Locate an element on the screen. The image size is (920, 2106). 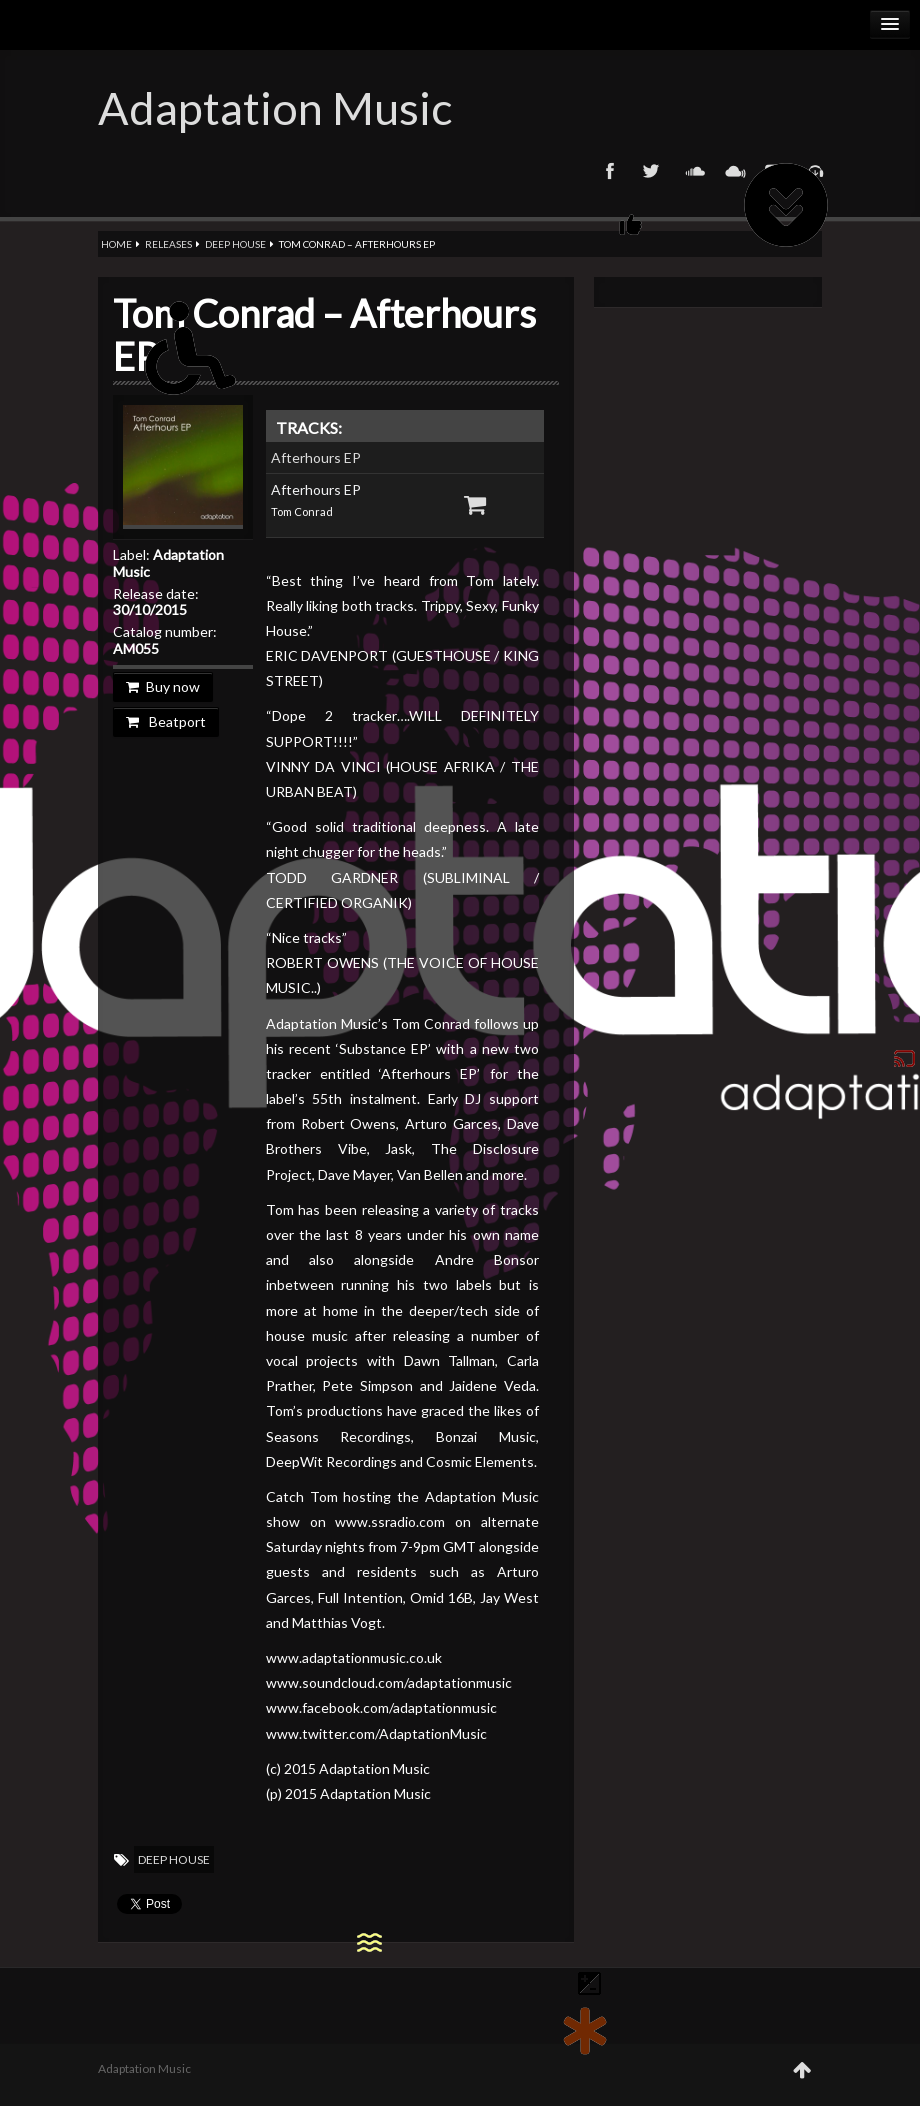
expand to show more content below is located at coordinates (786, 205).